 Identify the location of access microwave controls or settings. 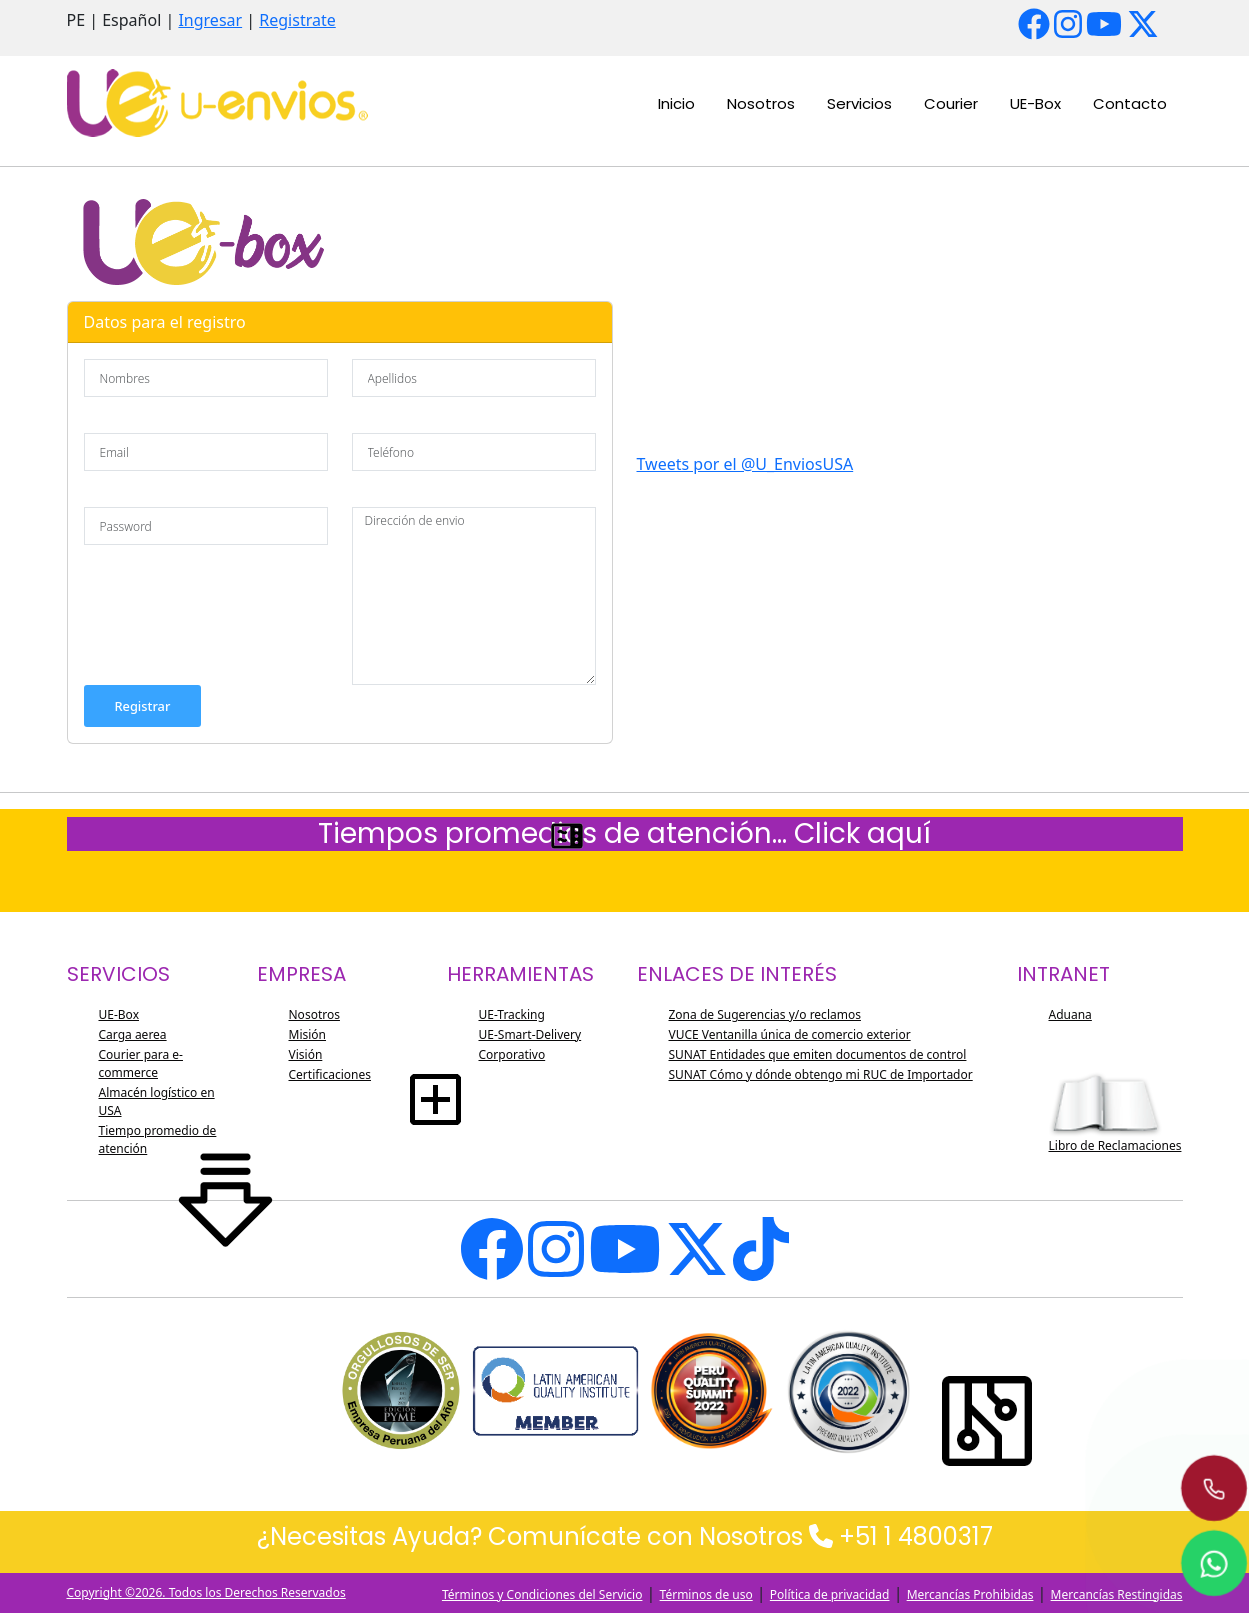
(567, 836).